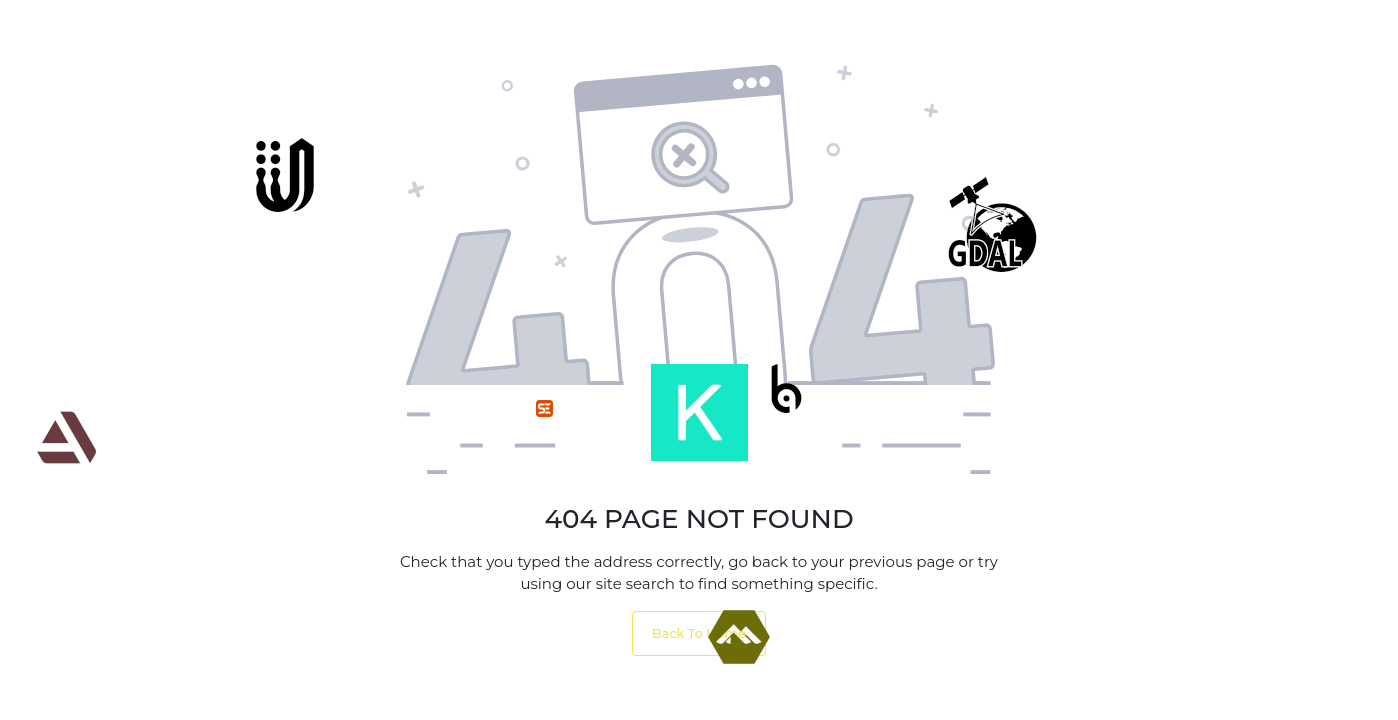 The height and width of the screenshot is (720, 1398). I want to click on open Subtitle Edit application, so click(544, 408).